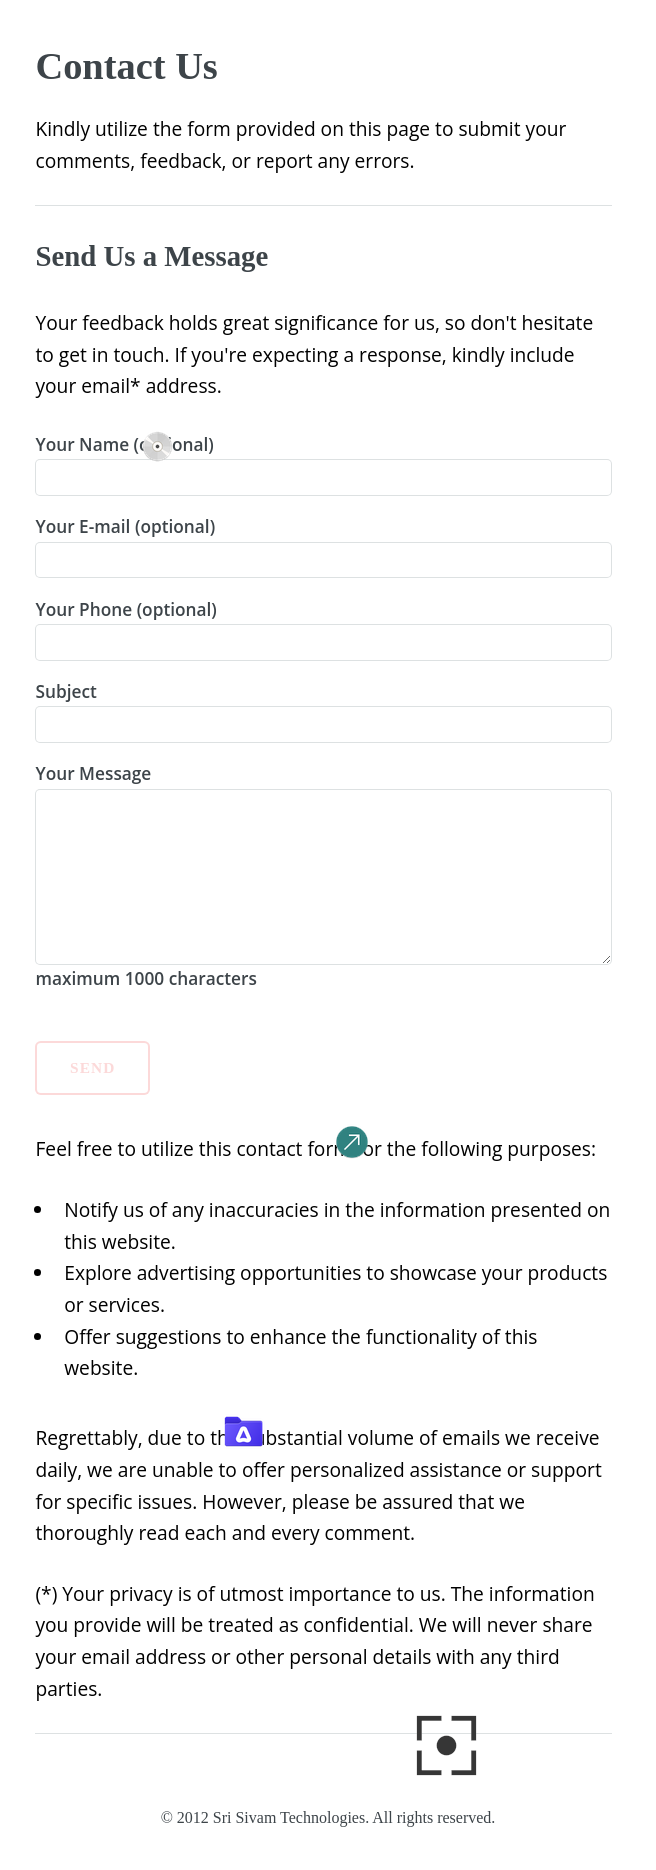 This screenshot has width=656, height=1870. I want to click on access CD/DVD drive contents, so click(157, 446).